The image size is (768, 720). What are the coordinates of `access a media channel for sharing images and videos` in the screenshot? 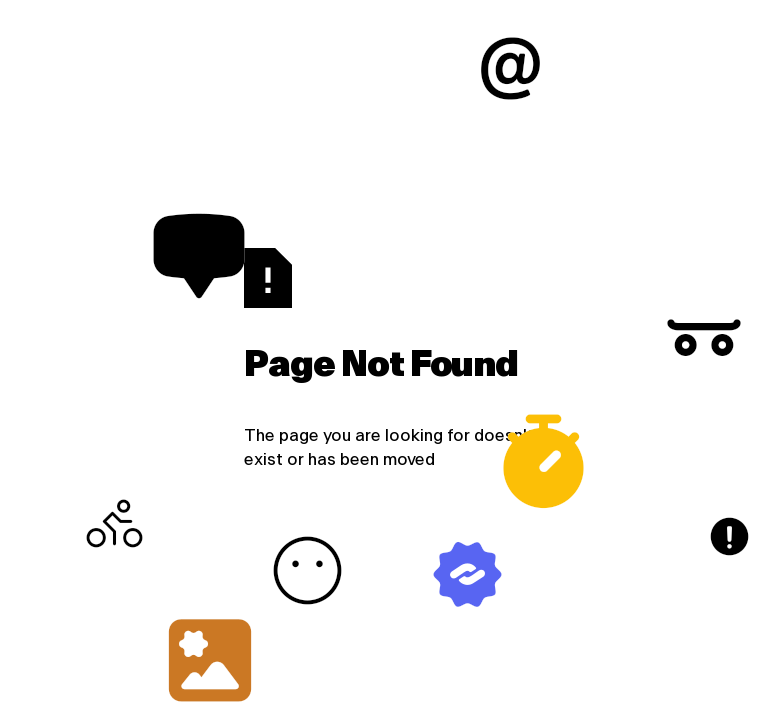 It's located at (210, 660).